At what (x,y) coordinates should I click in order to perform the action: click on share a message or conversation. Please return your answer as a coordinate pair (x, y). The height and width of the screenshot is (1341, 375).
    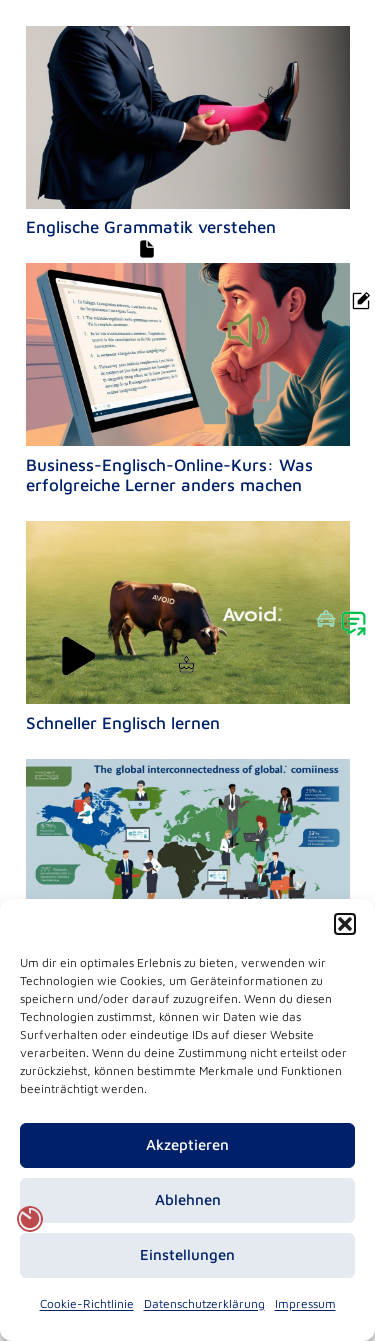
    Looking at the image, I should click on (353, 622).